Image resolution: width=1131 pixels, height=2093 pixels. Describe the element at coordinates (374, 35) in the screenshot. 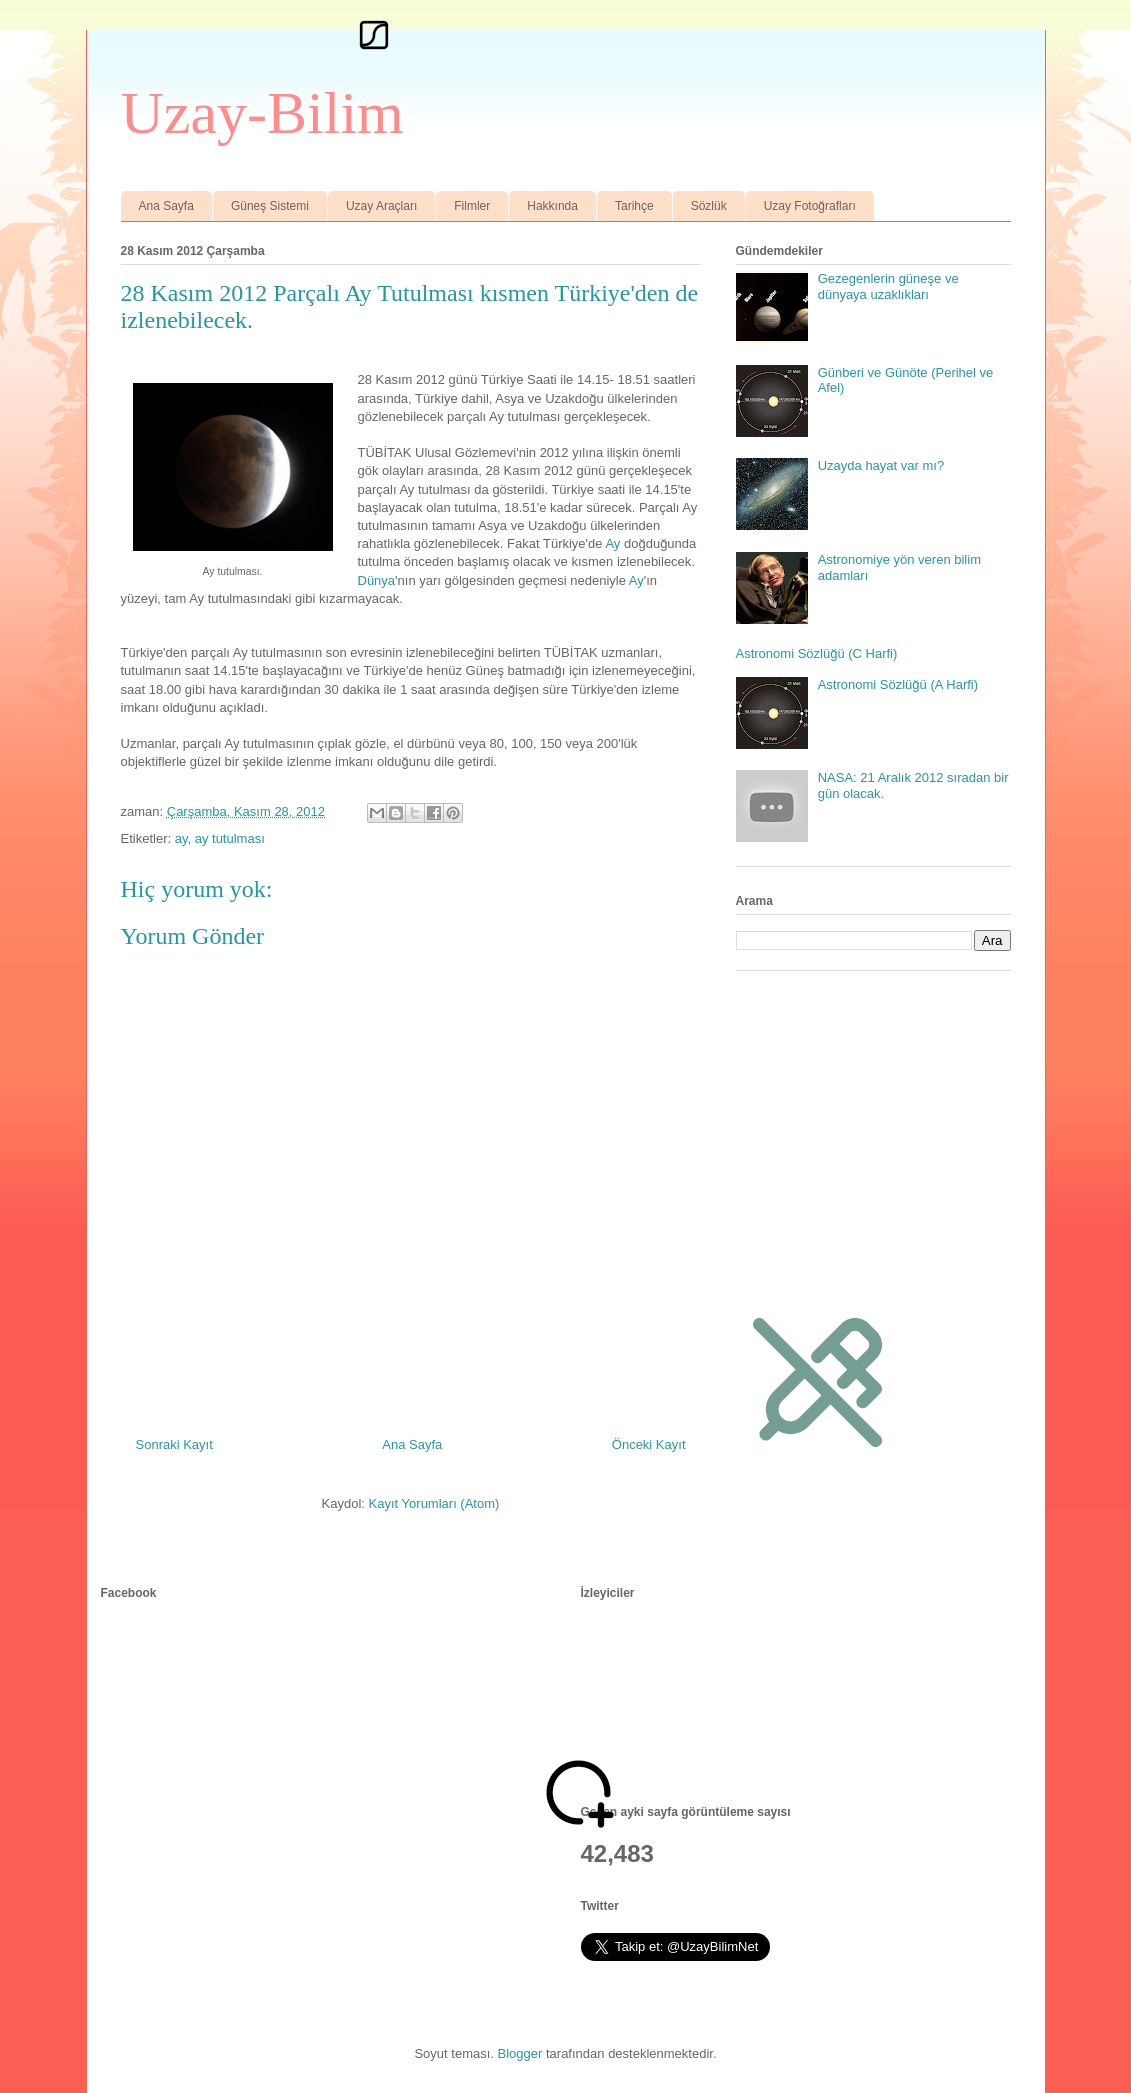

I see `adjust display contrast settings` at that location.